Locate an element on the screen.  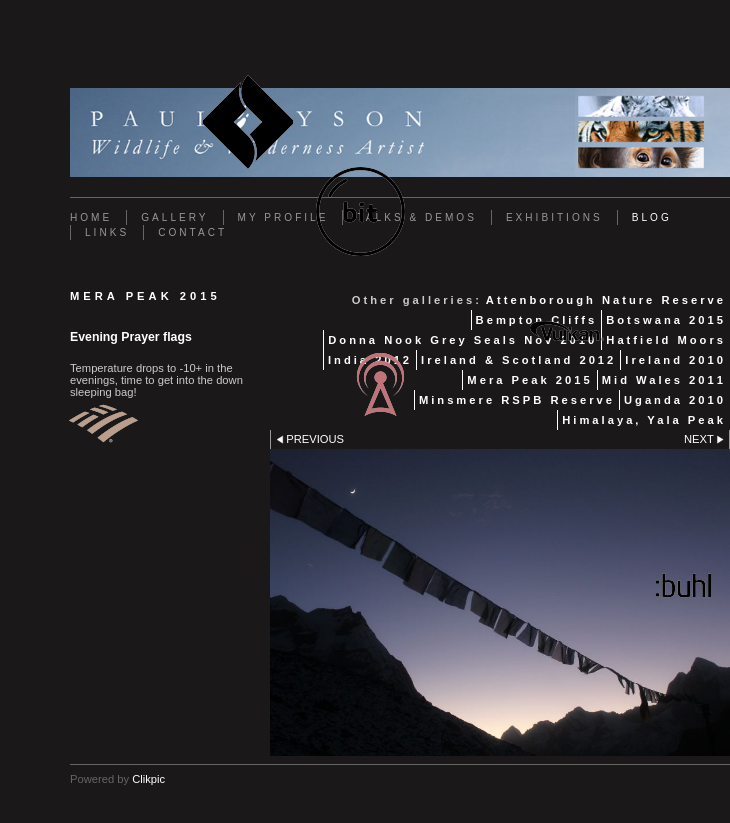
open Jira Software for project tracking is located at coordinates (248, 122).